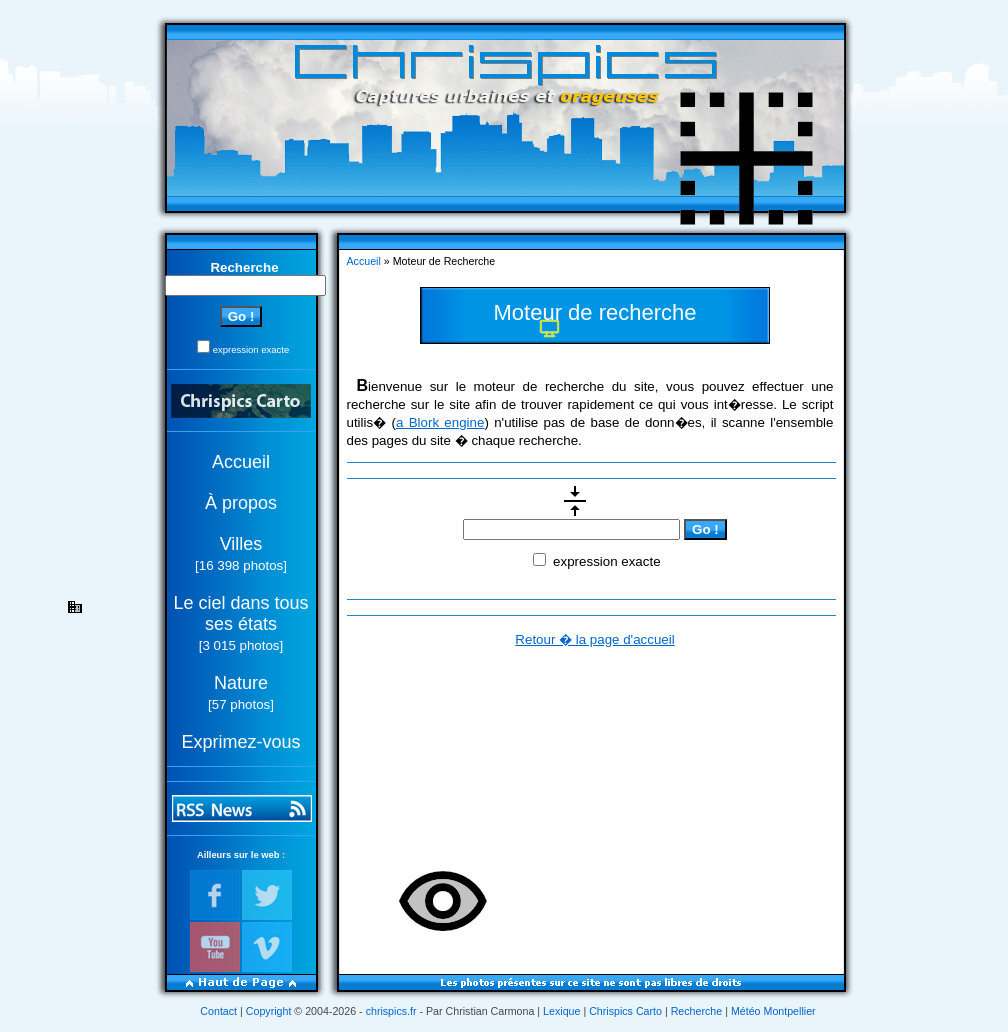 This screenshot has width=1008, height=1032. I want to click on view business contact information, so click(75, 607).